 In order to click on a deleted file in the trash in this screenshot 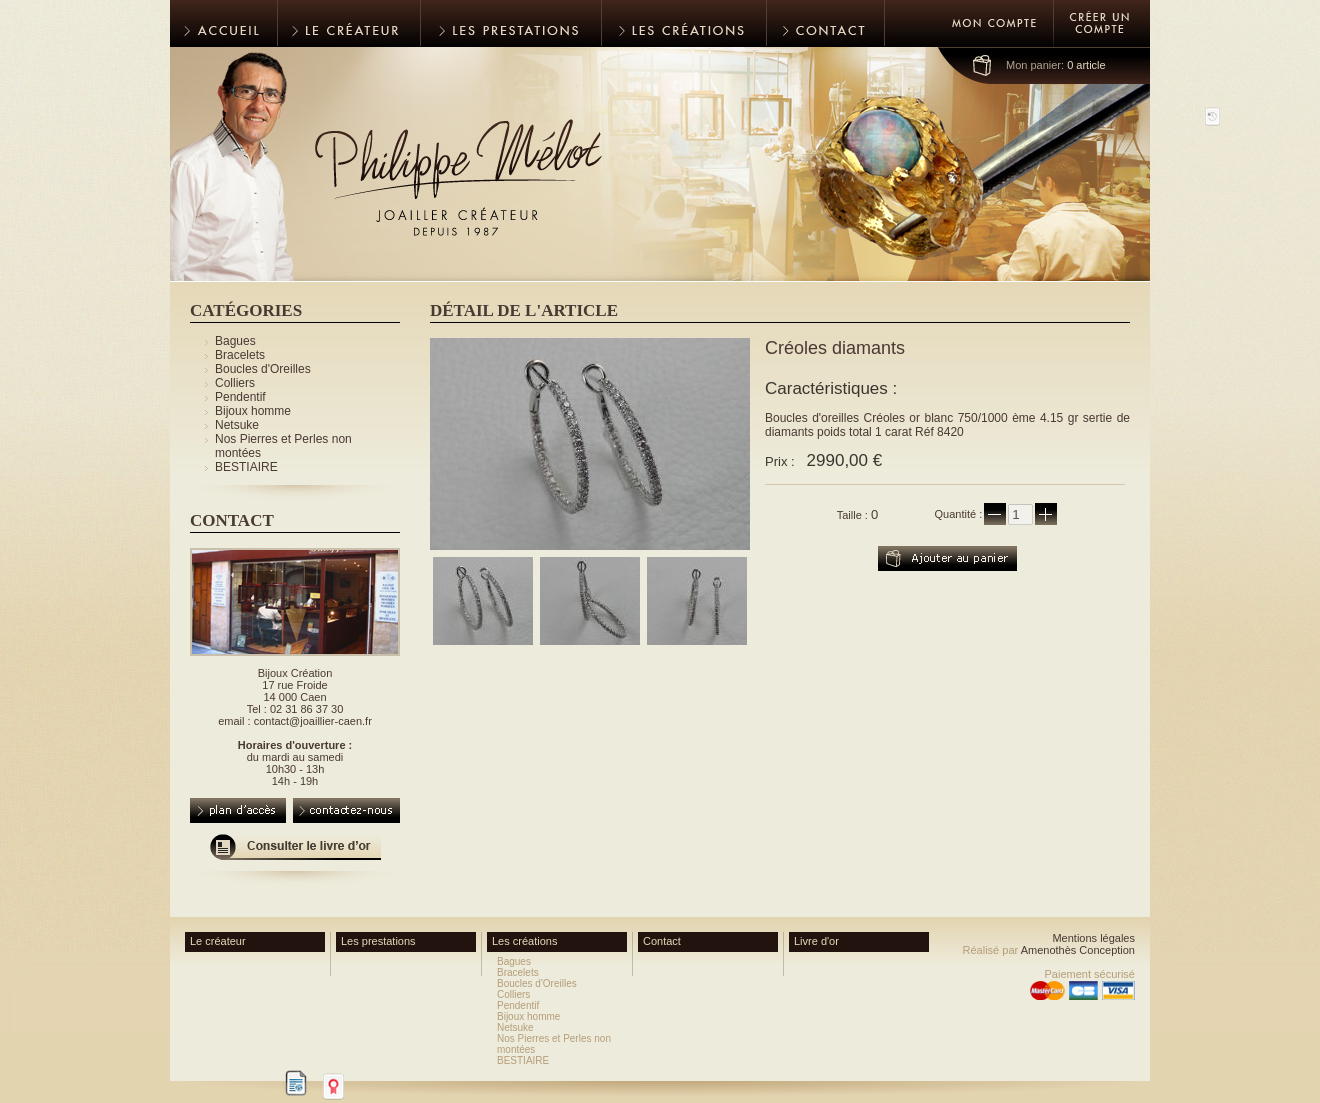, I will do `click(1212, 116)`.